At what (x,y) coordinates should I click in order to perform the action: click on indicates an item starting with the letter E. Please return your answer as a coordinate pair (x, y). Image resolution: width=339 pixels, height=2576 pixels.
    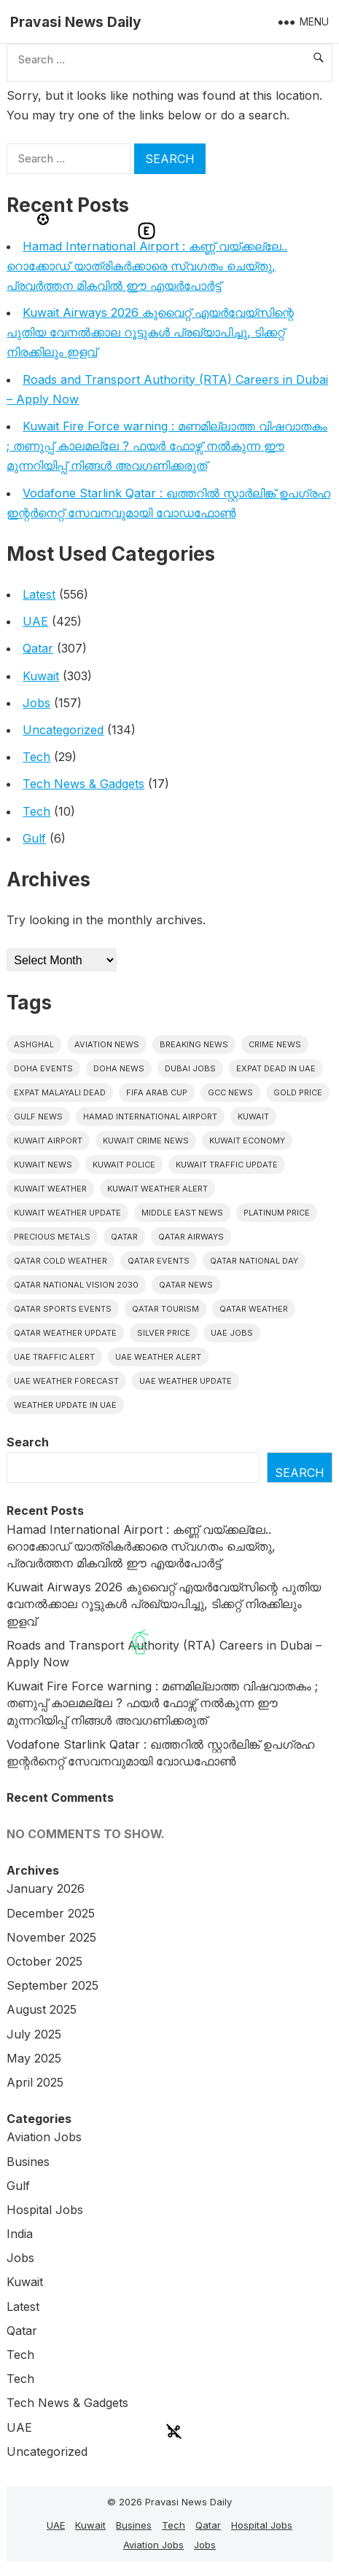
    Looking at the image, I should click on (147, 231).